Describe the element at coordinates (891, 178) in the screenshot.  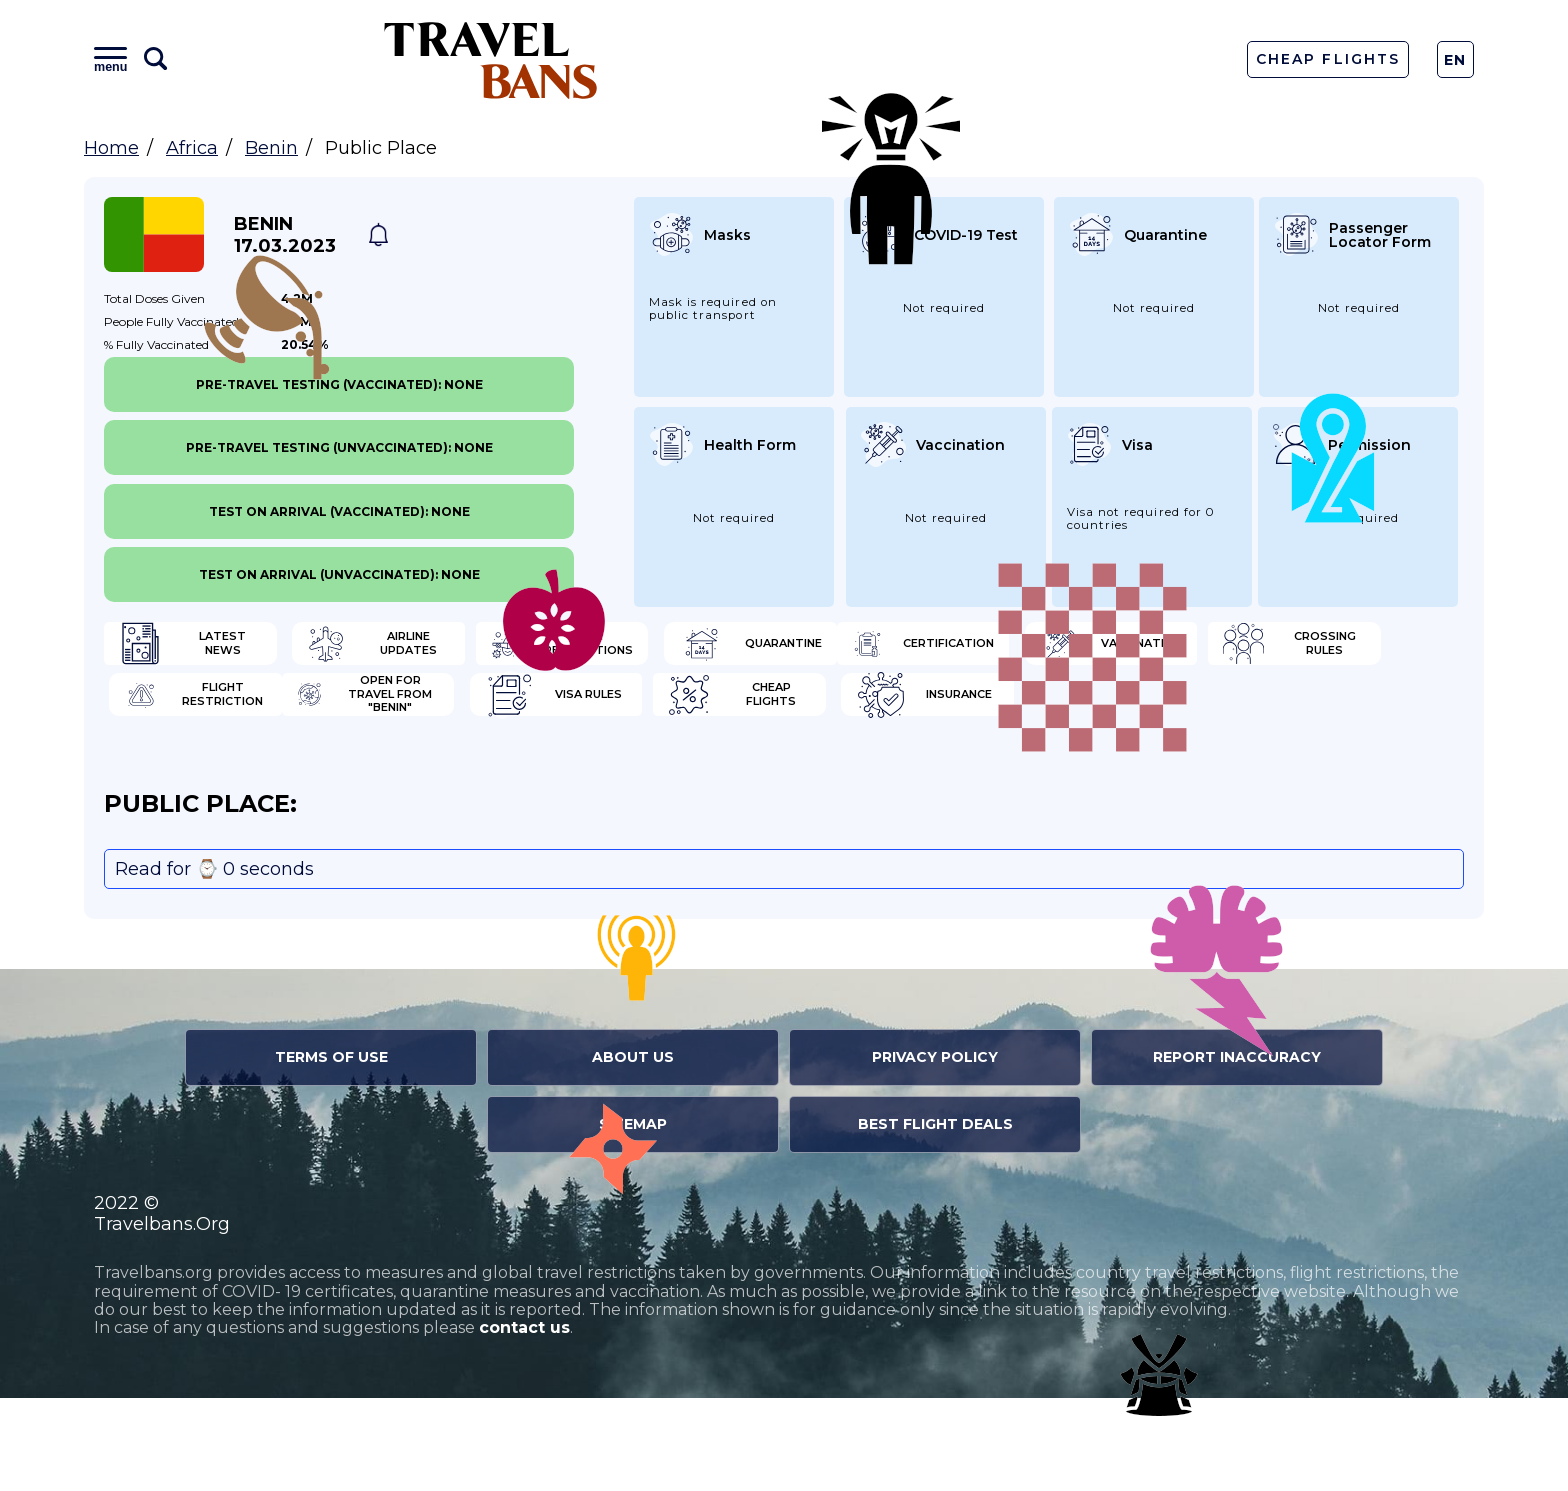
I see `indicates smart or intelligent feature enabled` at that location.